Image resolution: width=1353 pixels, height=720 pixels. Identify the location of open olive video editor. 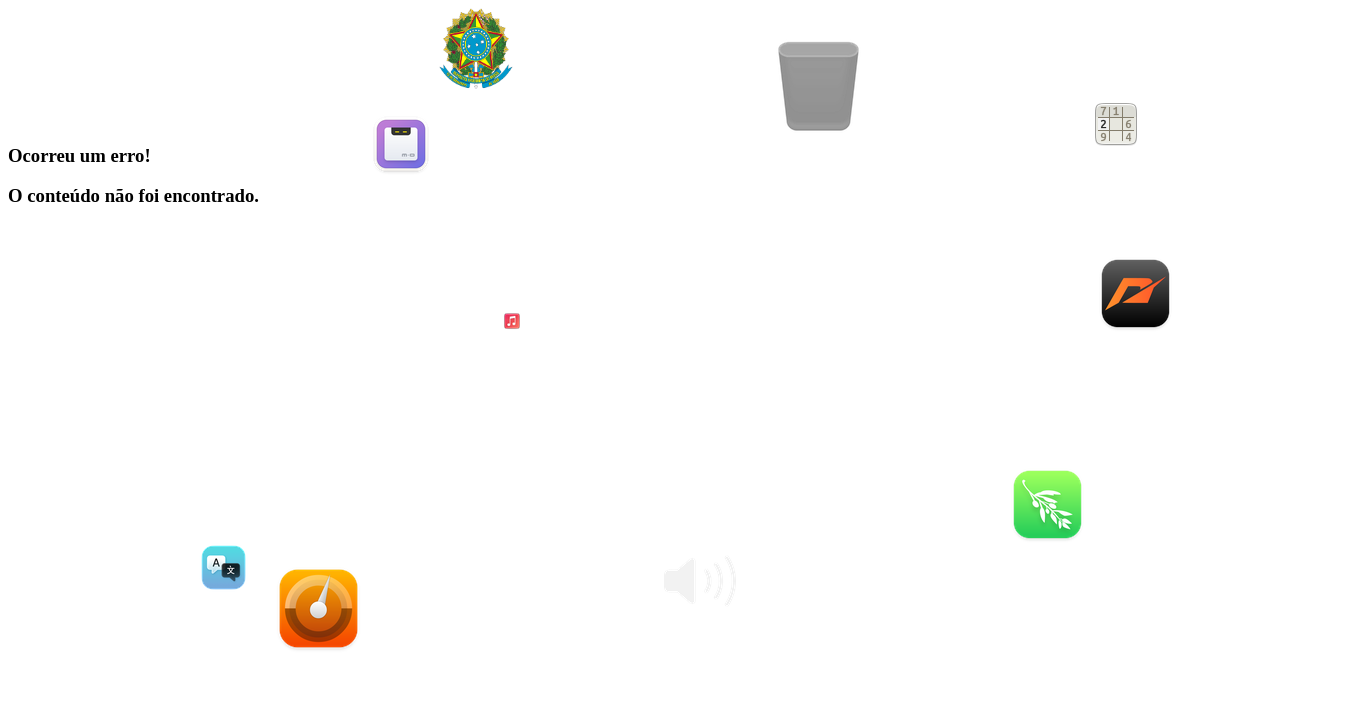
(1047, 504).